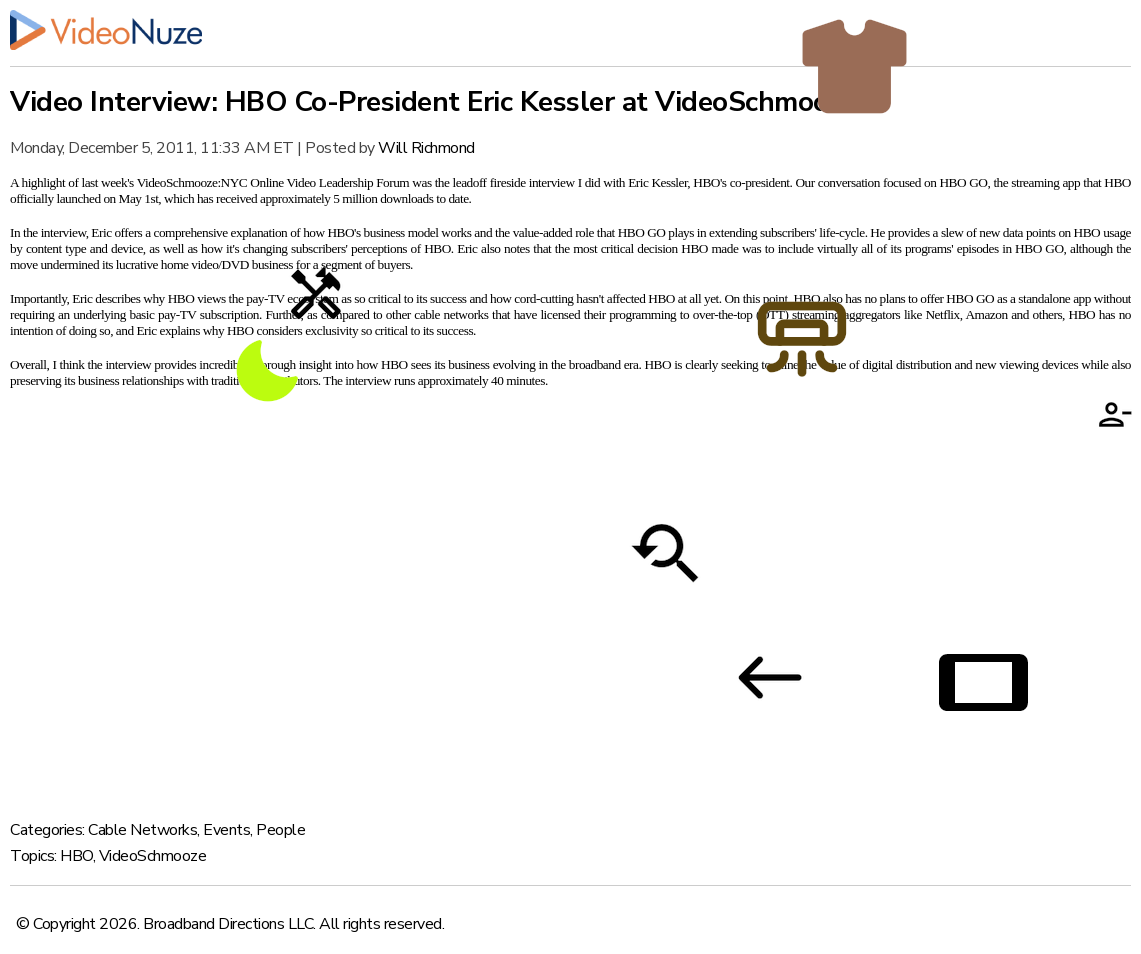 This screenshot has height=954, width=1141. I want to click on access tools and settings, so click(316, 294).